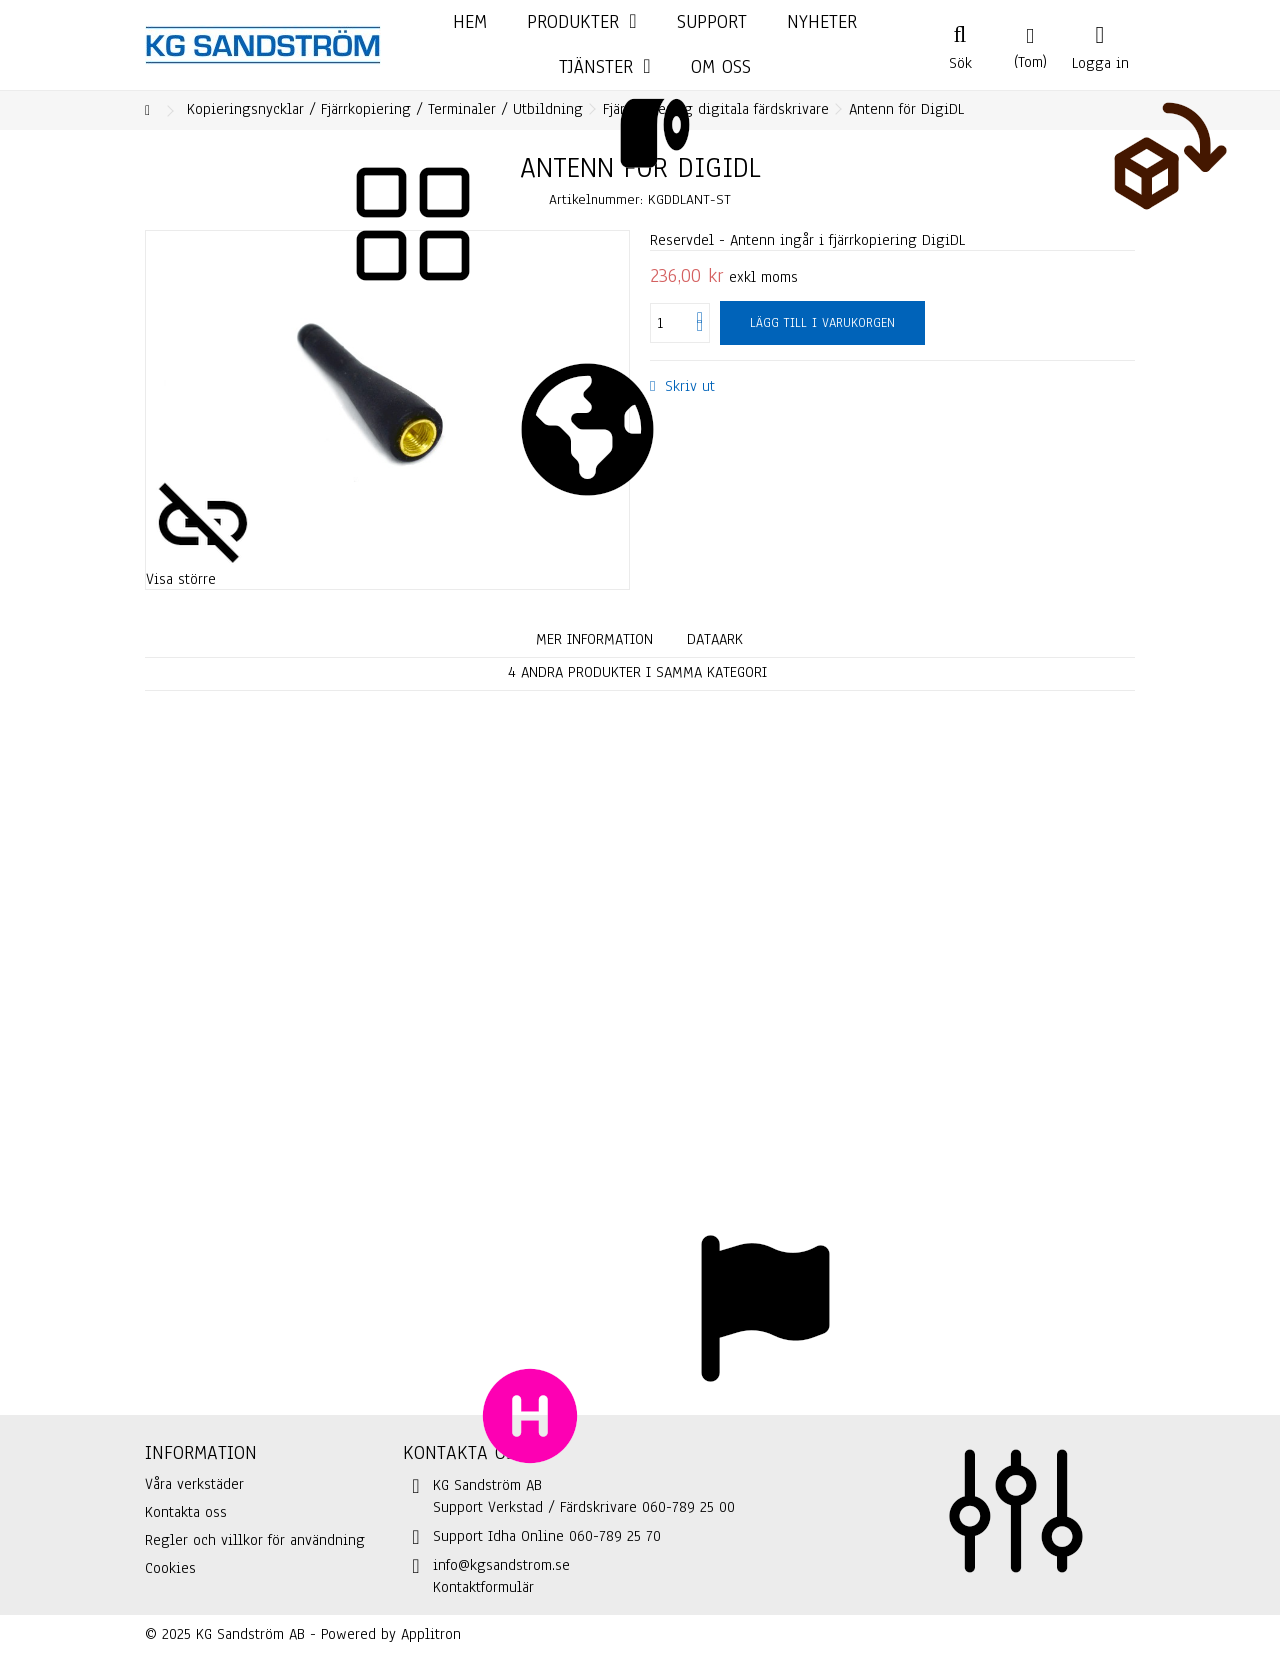 Image resolution: width=1280 pixels, height=1656 pixels. What do you see at coordinates (203, 523) in the screenshot?
I see `unlink or disconnect a shared item` at bounding box center [203, 523].